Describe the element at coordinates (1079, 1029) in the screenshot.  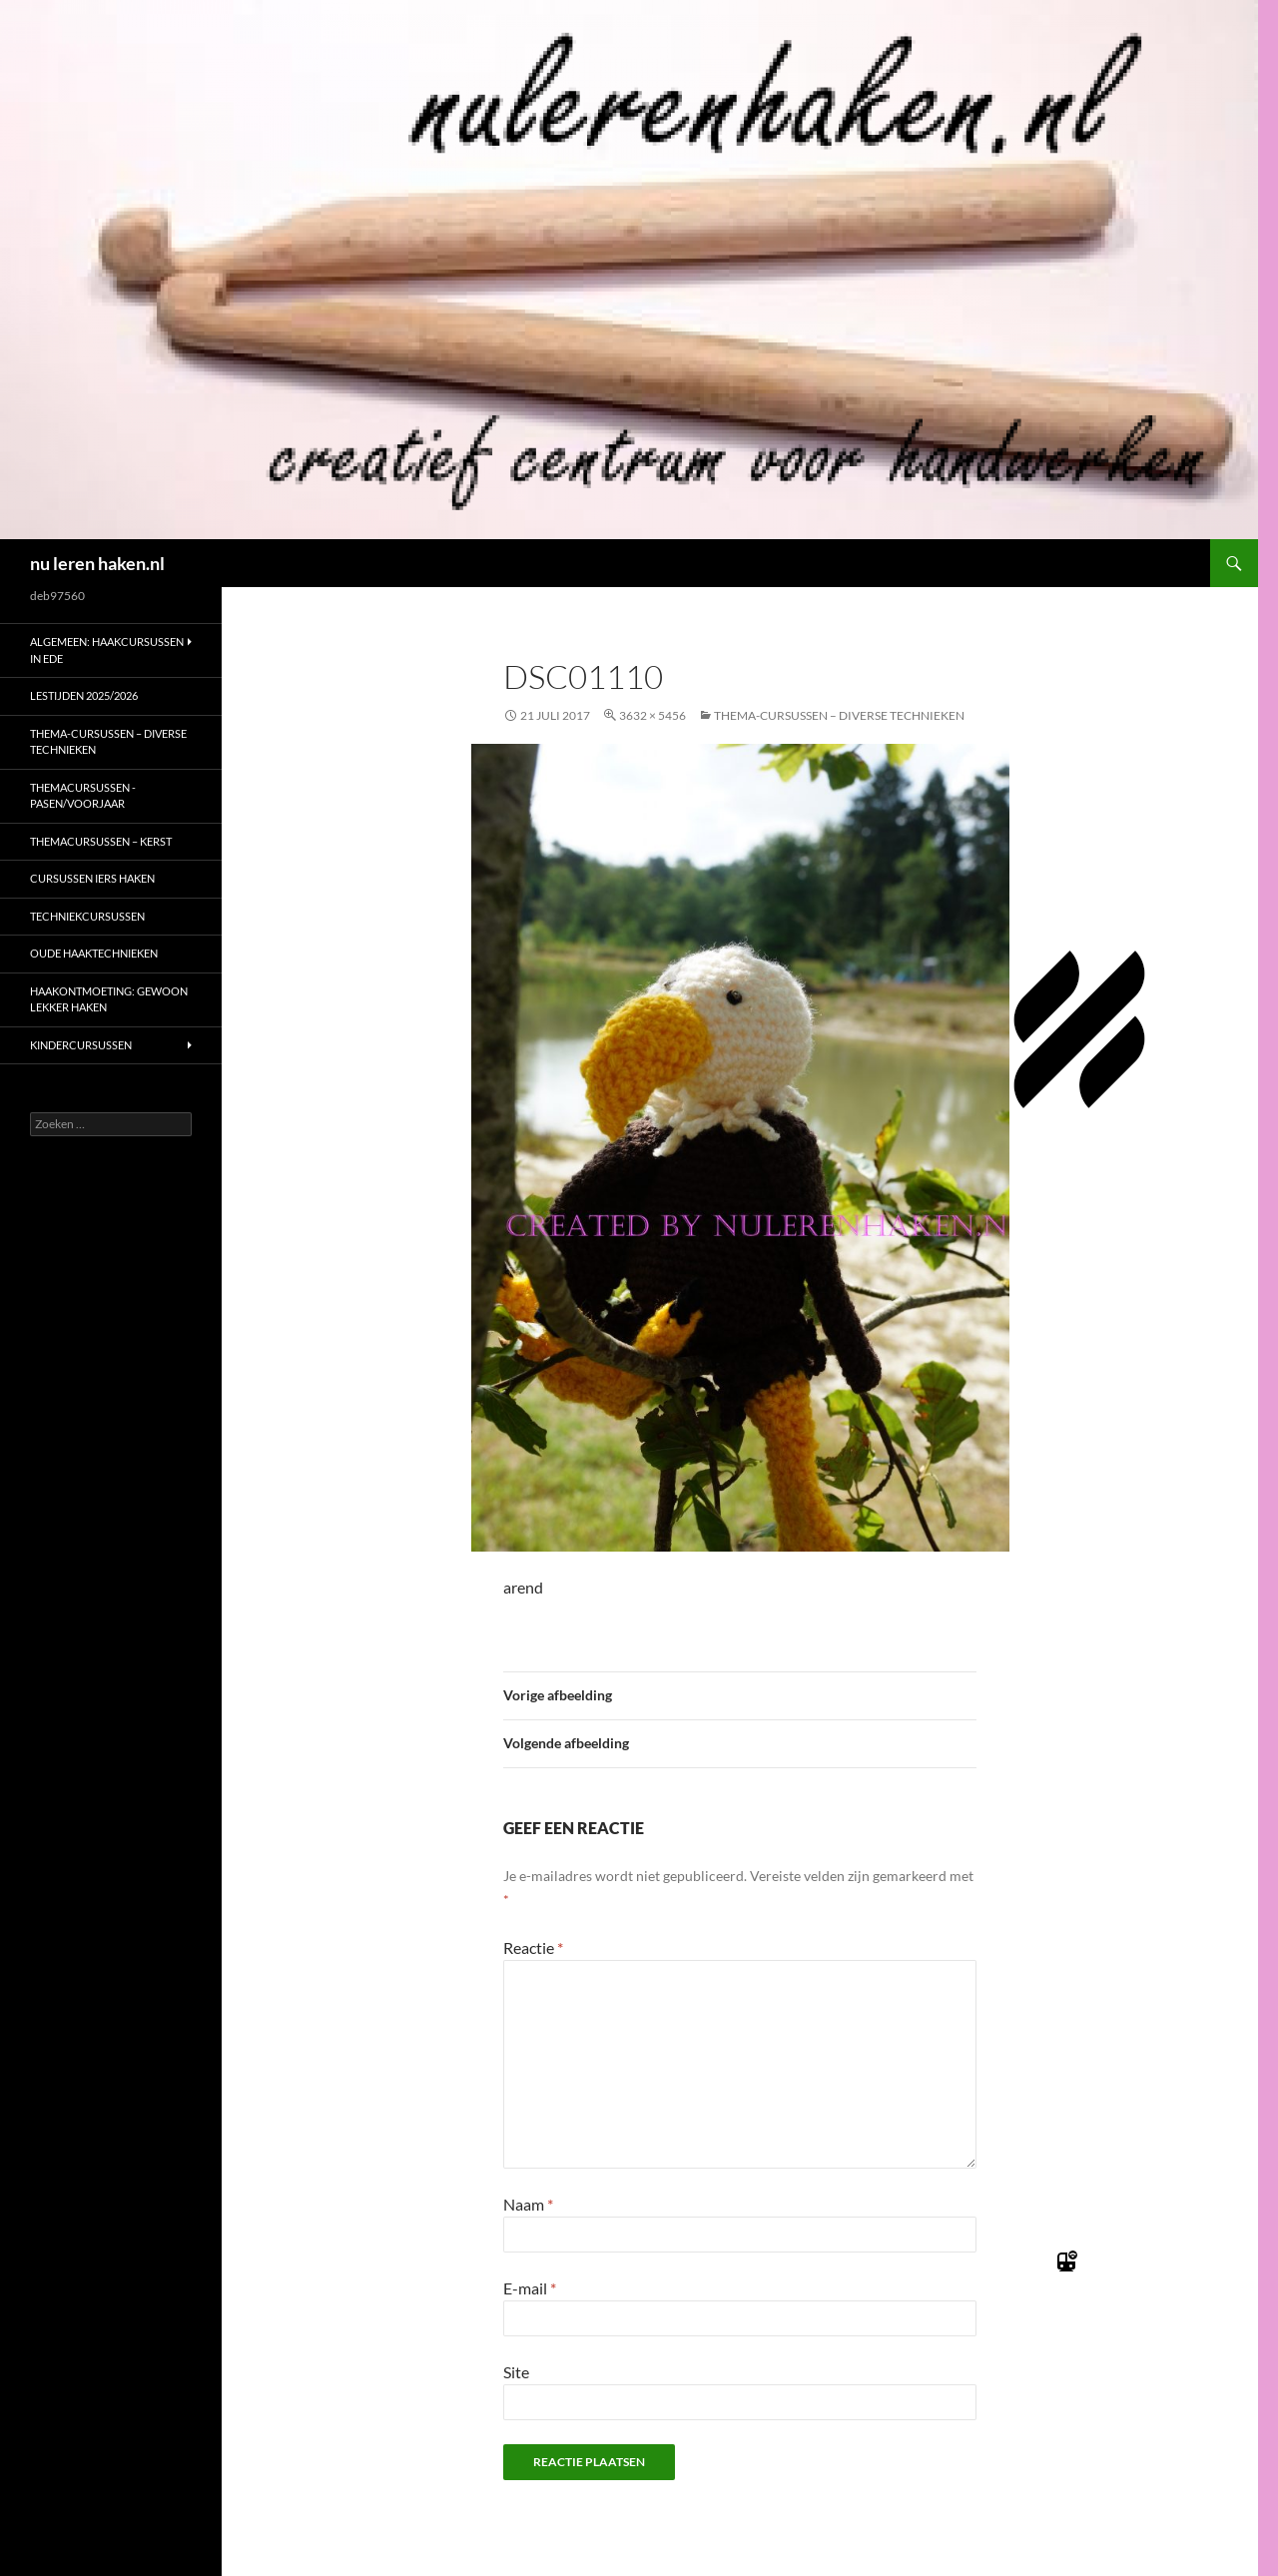
I see `Help Scout logo` at that location.